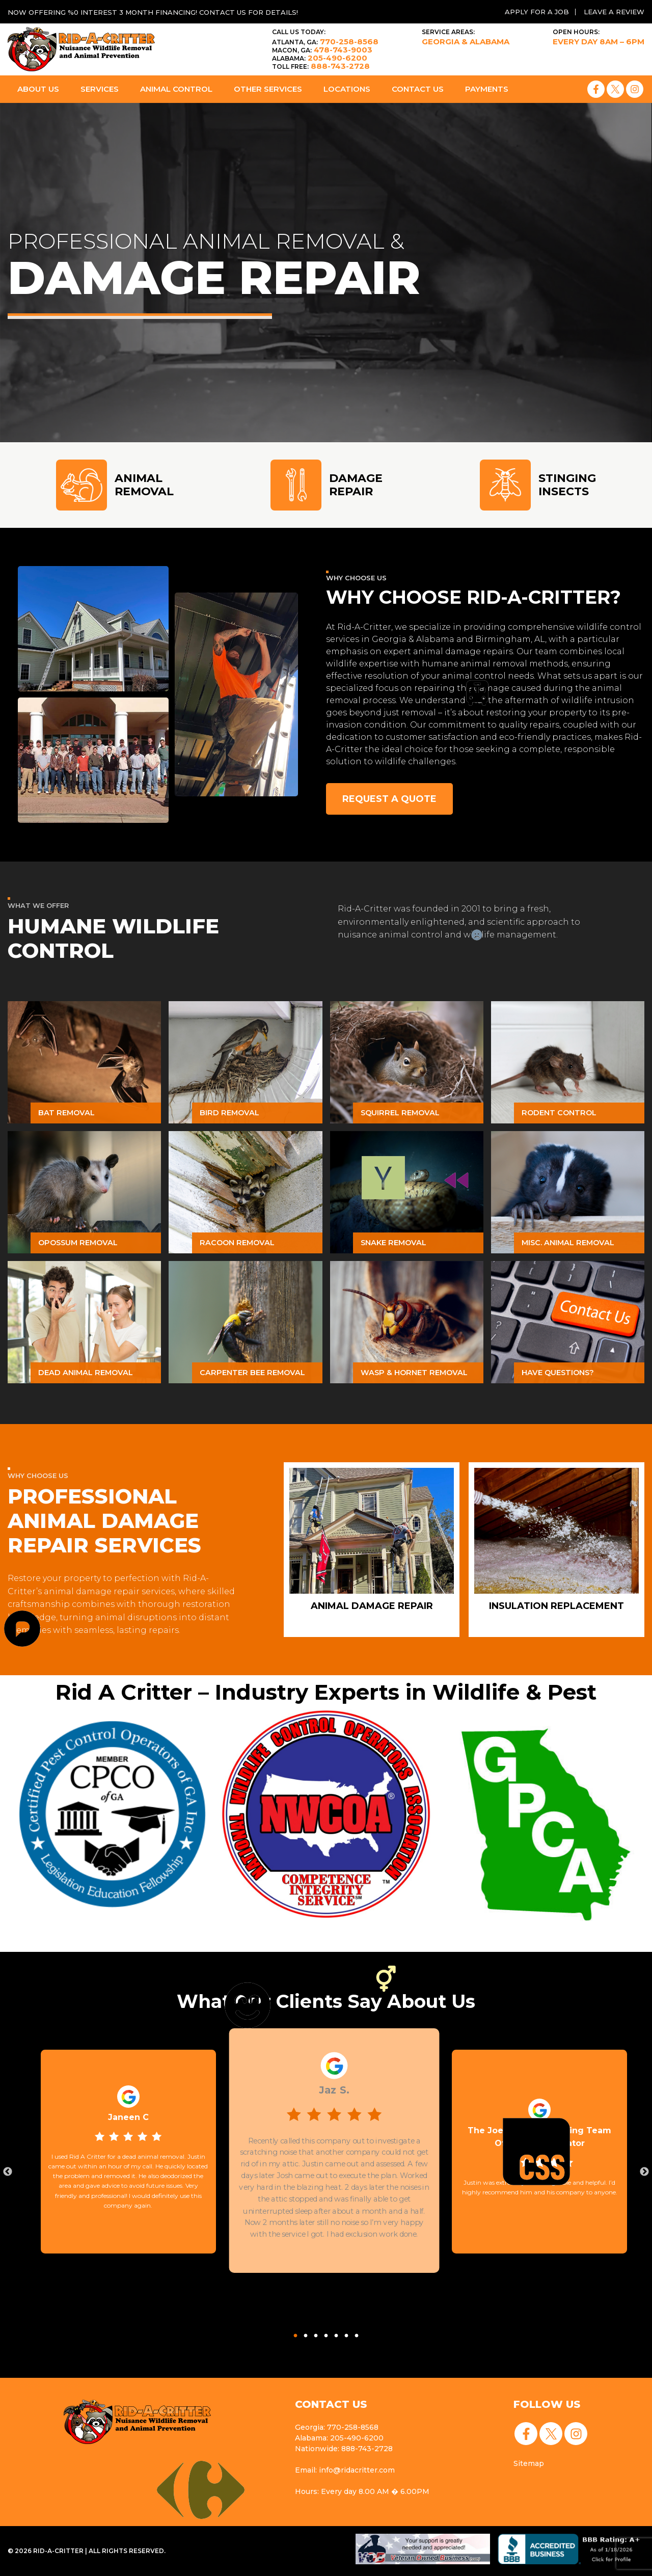  I want to click on add a positive reaction or emoji, so click(248, 2005).